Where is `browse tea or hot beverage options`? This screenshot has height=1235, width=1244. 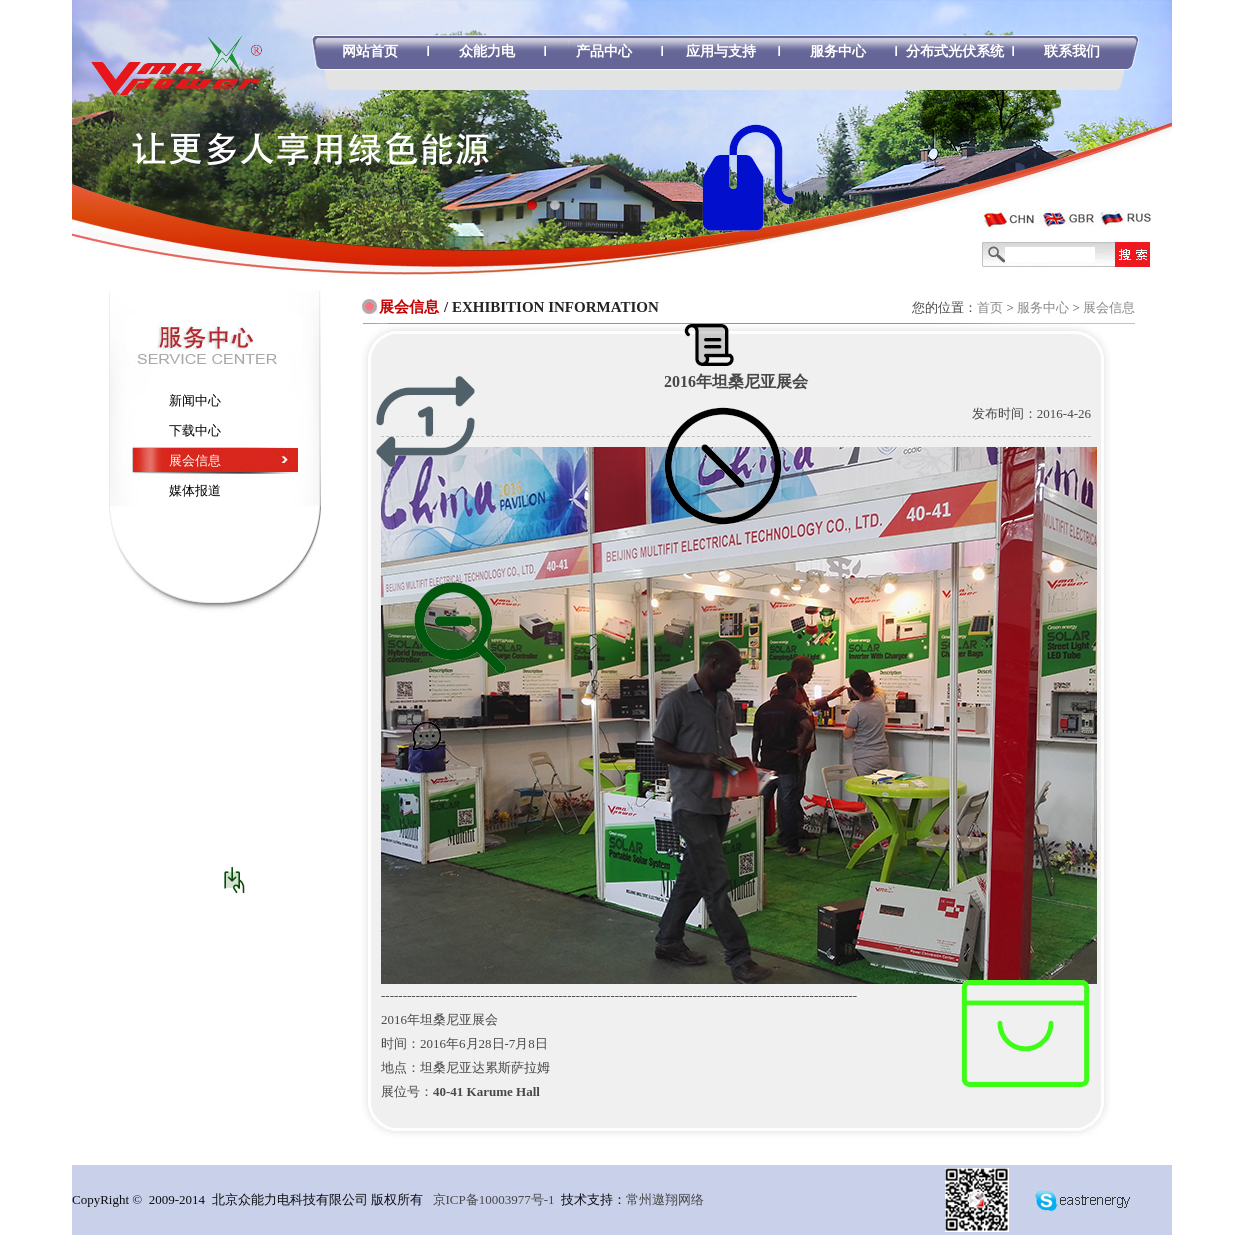
browse tea or hot beverage options is located at coordinates (744, 181).